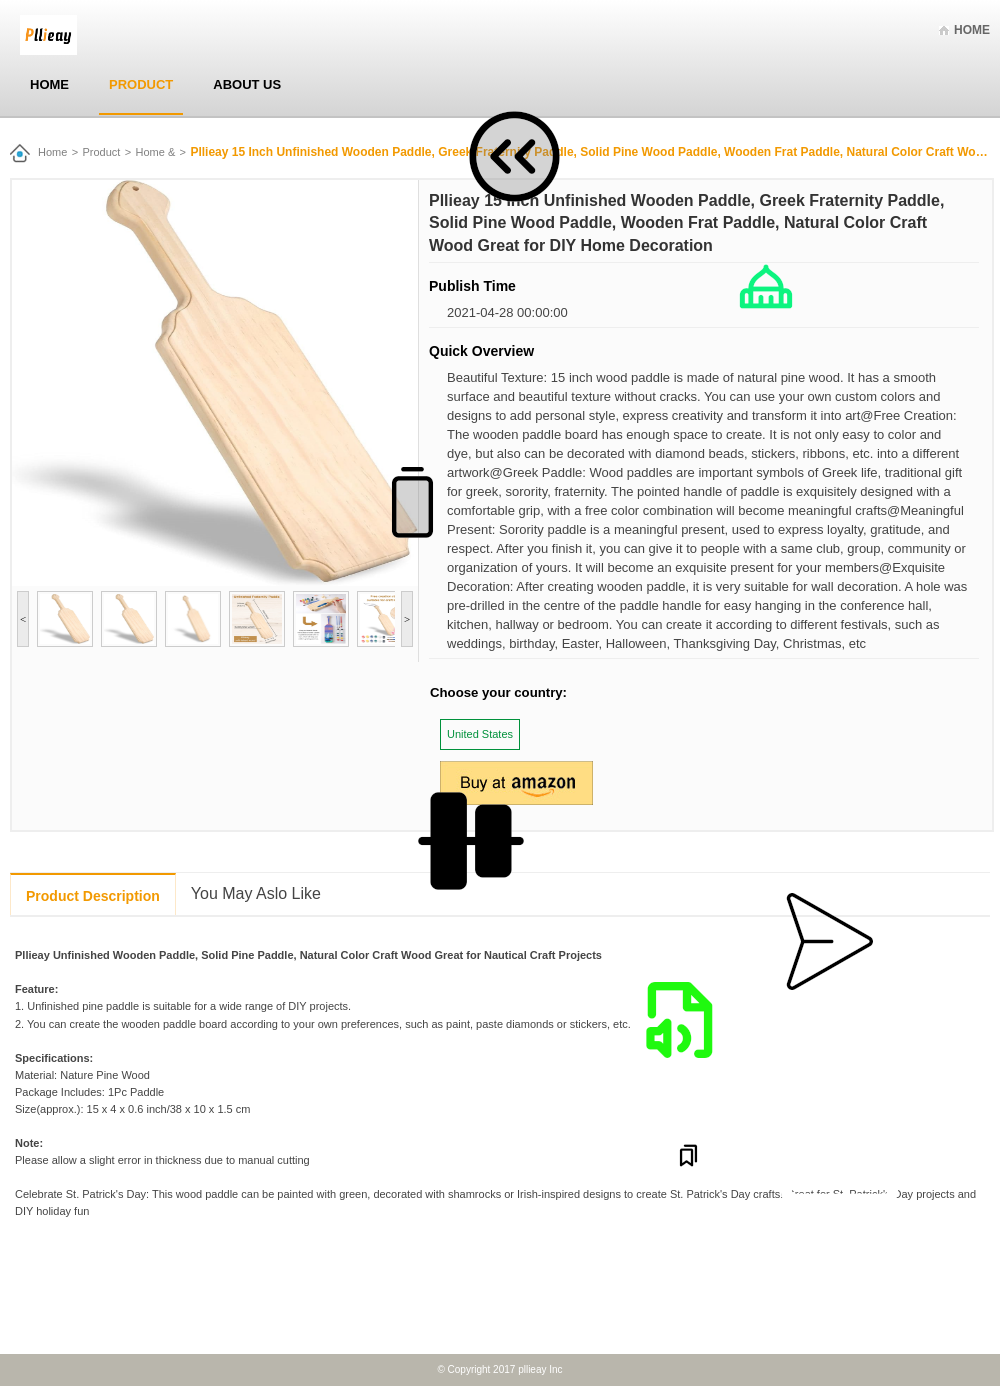 This screenshot has width=1000, height=1386. Describe the element at coordinates (412, 503) in the screenshot. I see `indicates battery is completely drained` at that location.